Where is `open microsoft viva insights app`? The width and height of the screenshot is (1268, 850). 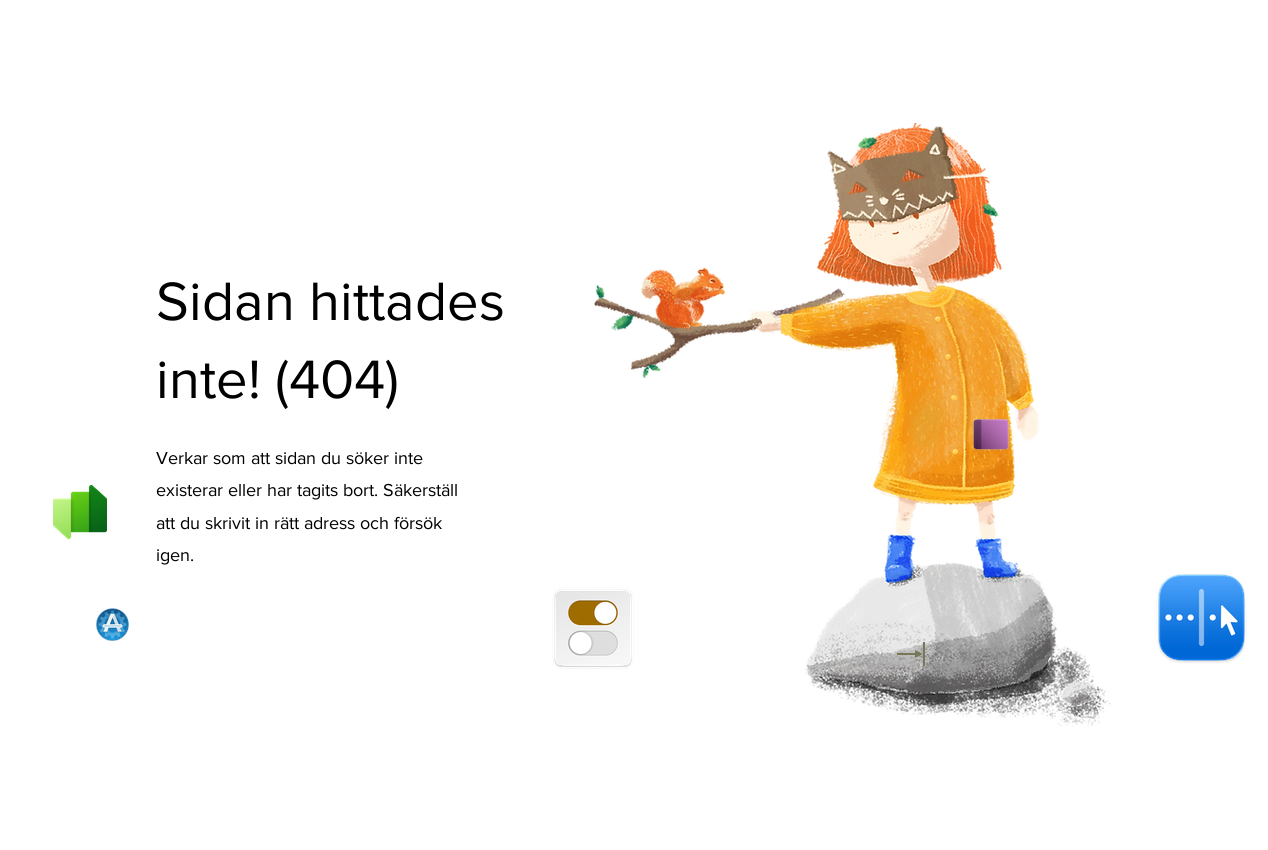 open microsoft viva insights app is located at coordinates (80, 512).